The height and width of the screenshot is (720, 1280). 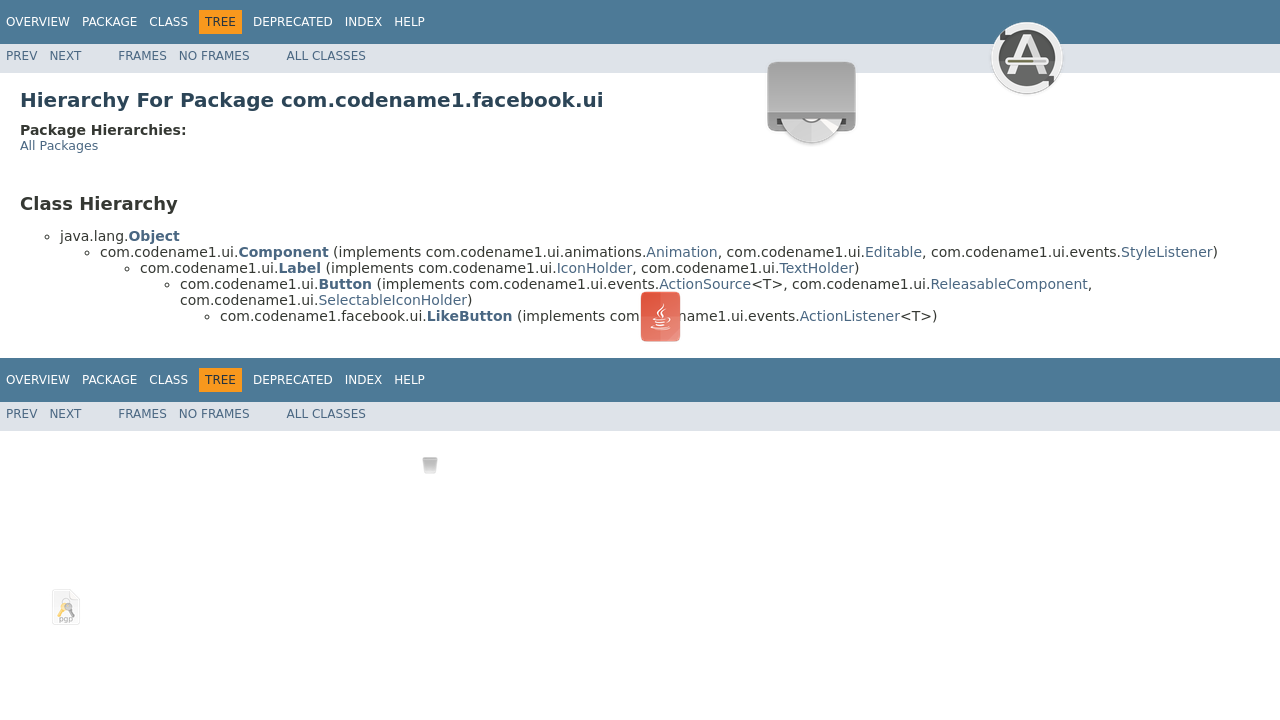 I want to click on check for and install software updates, so click(x=1027, y=58).